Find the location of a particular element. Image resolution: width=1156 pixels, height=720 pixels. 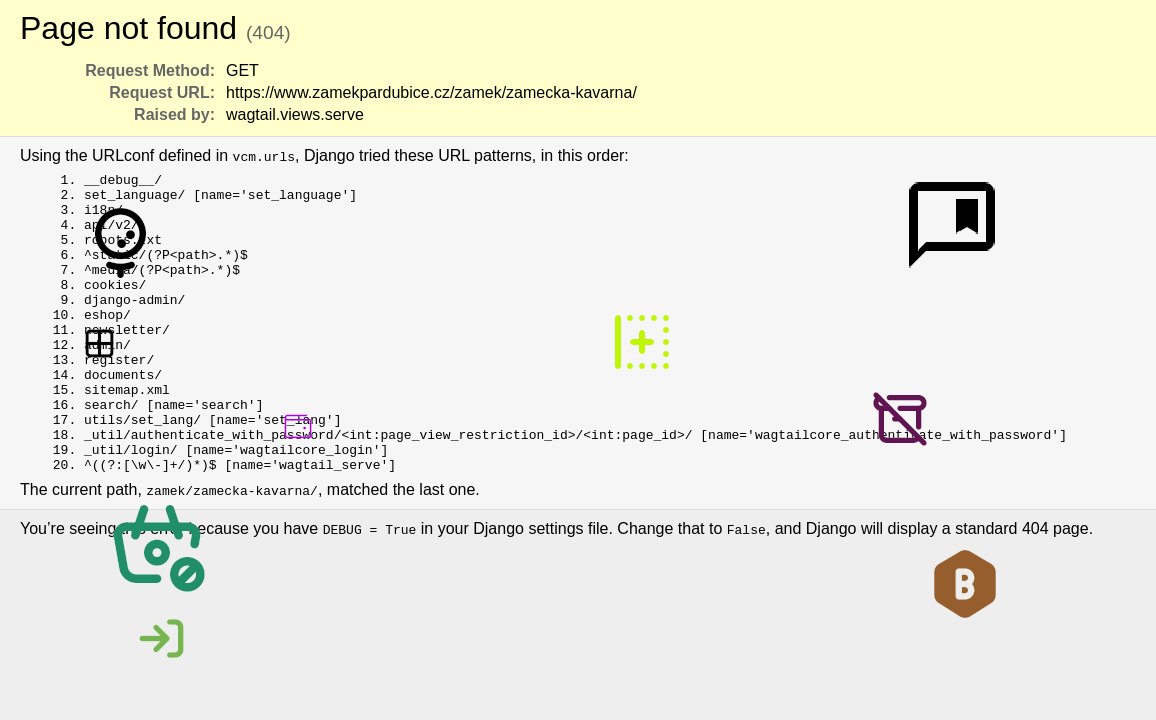

disable archive functionality is located at coordinates (900, 419).